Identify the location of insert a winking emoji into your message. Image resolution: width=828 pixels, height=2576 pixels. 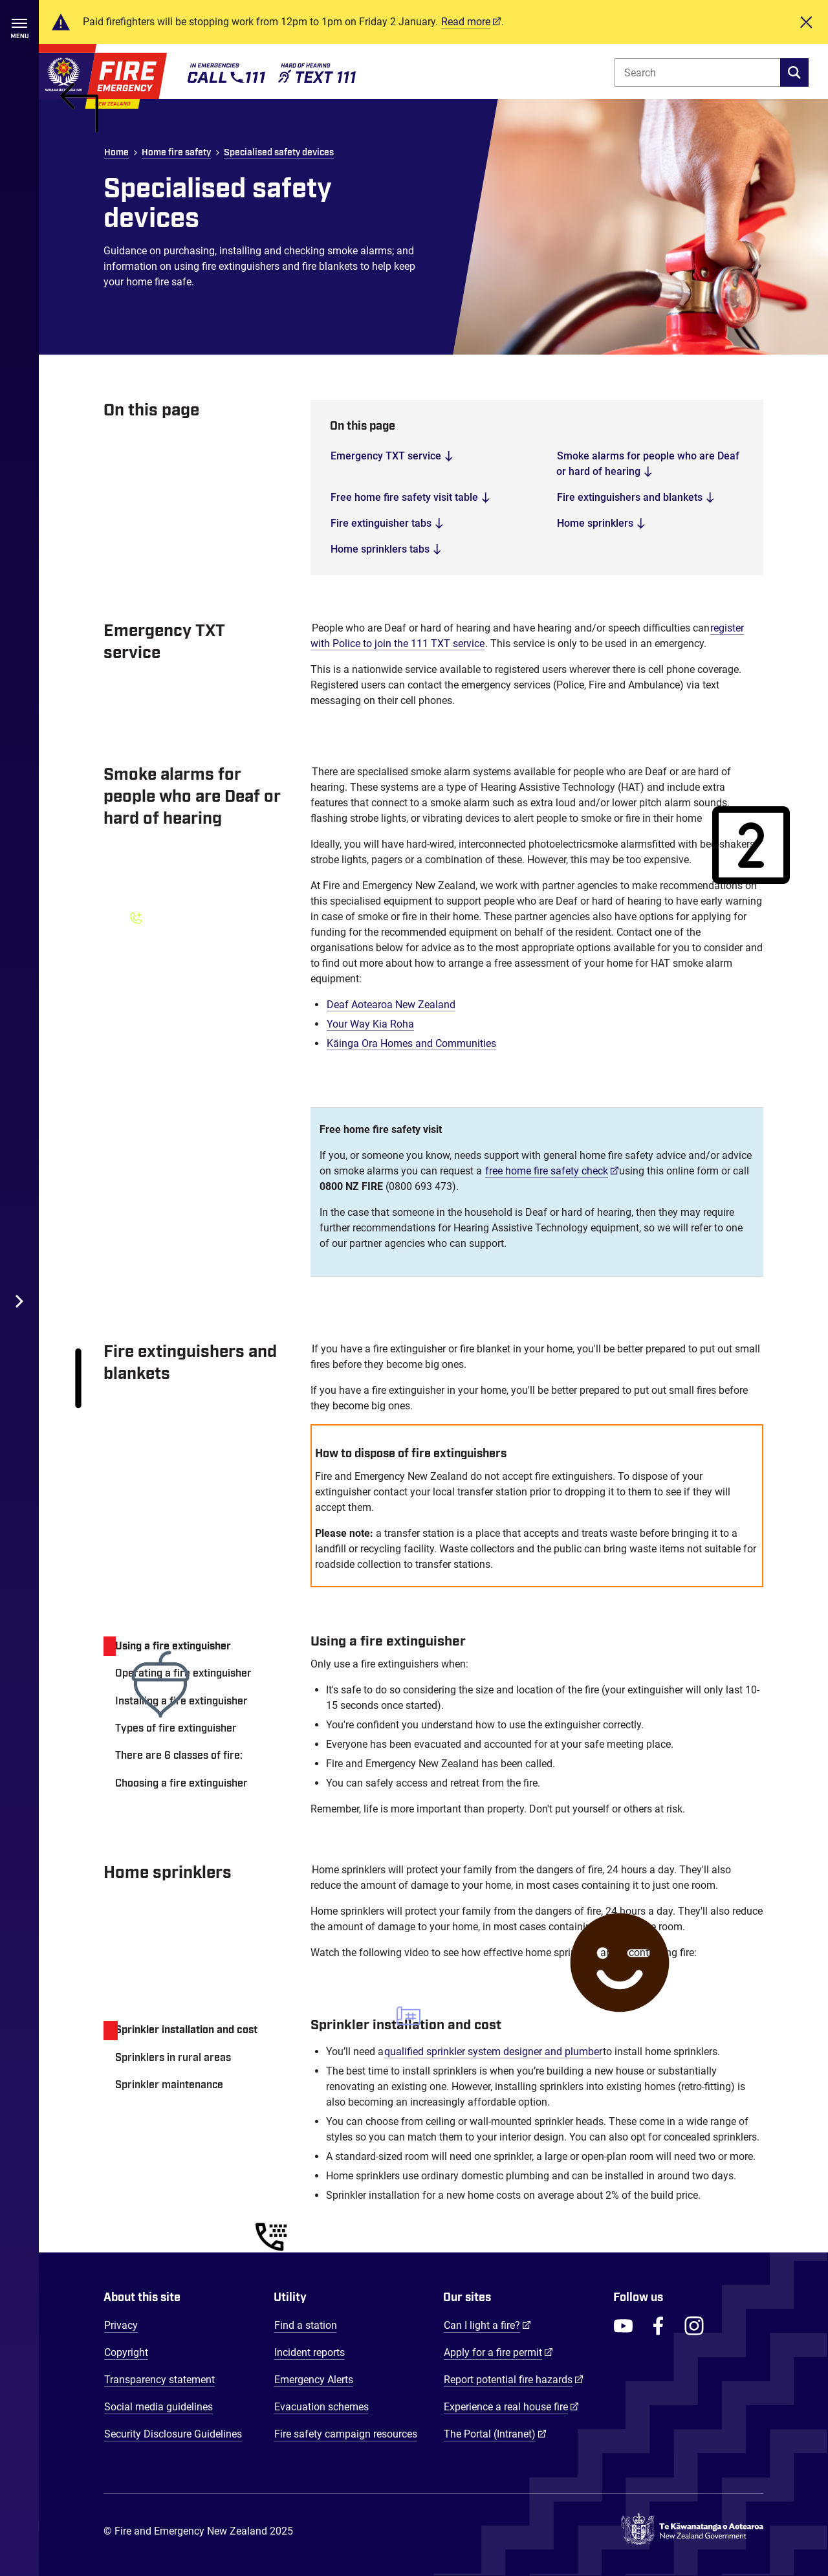
(620, 1963).